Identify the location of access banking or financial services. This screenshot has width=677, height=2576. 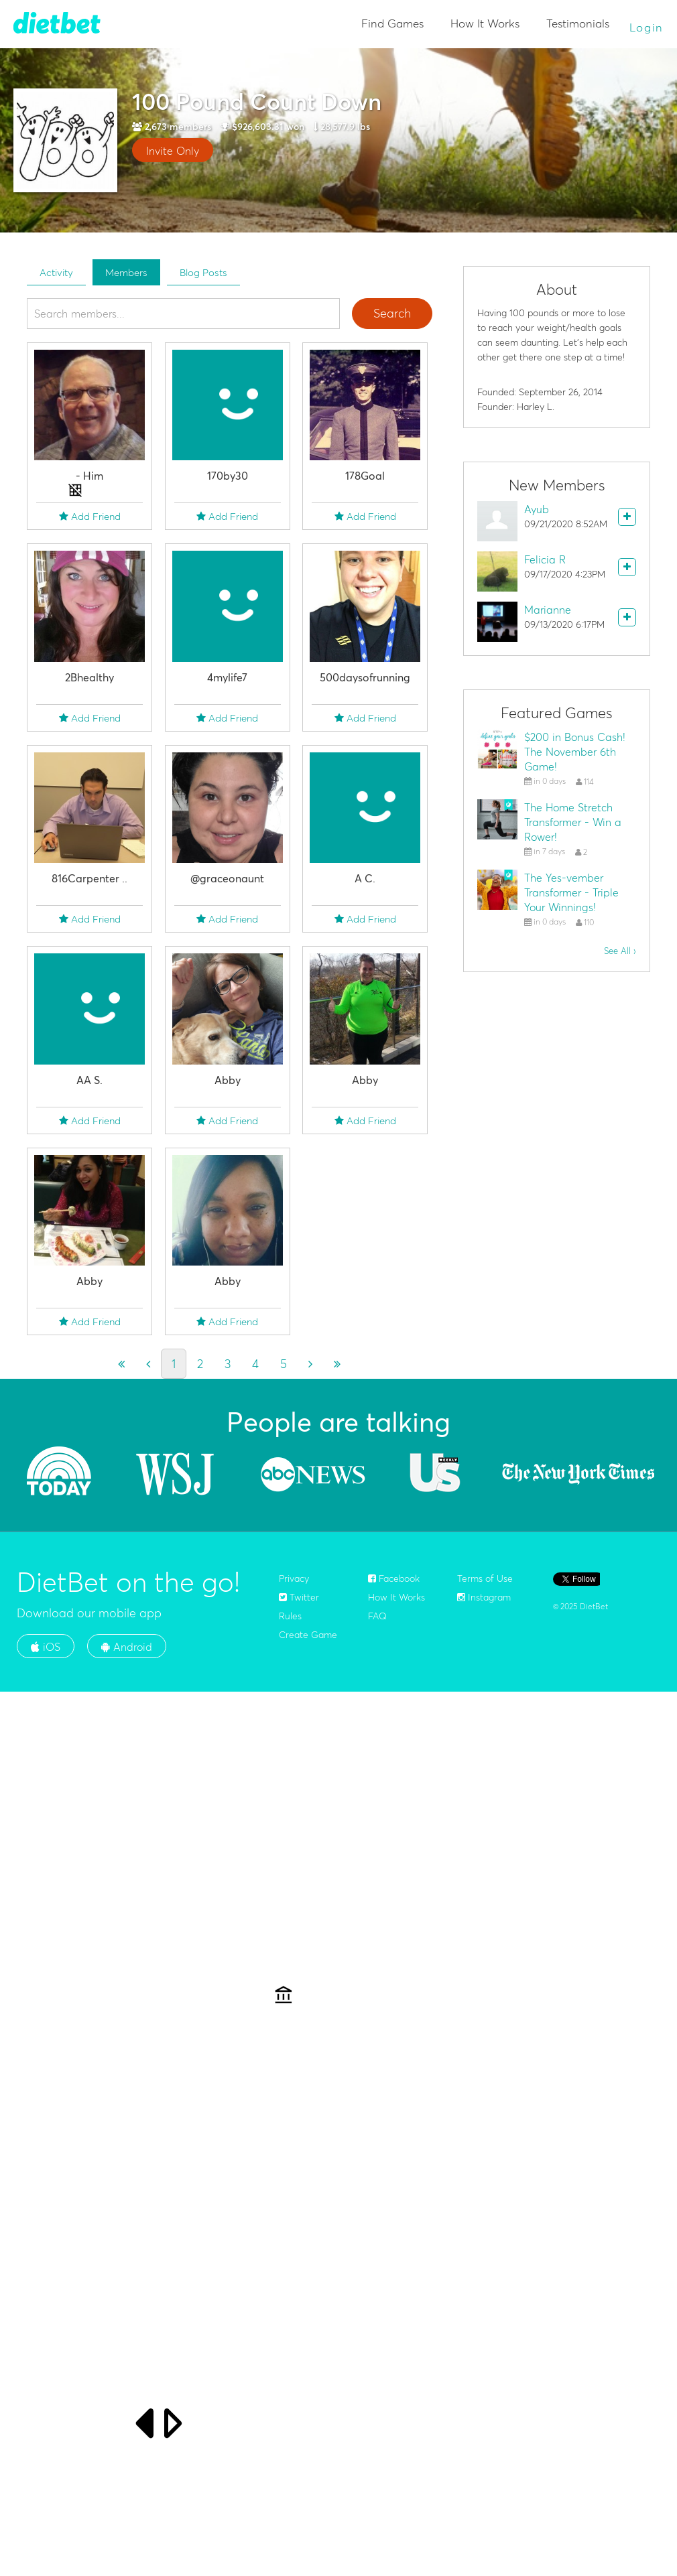
(284, 1995).